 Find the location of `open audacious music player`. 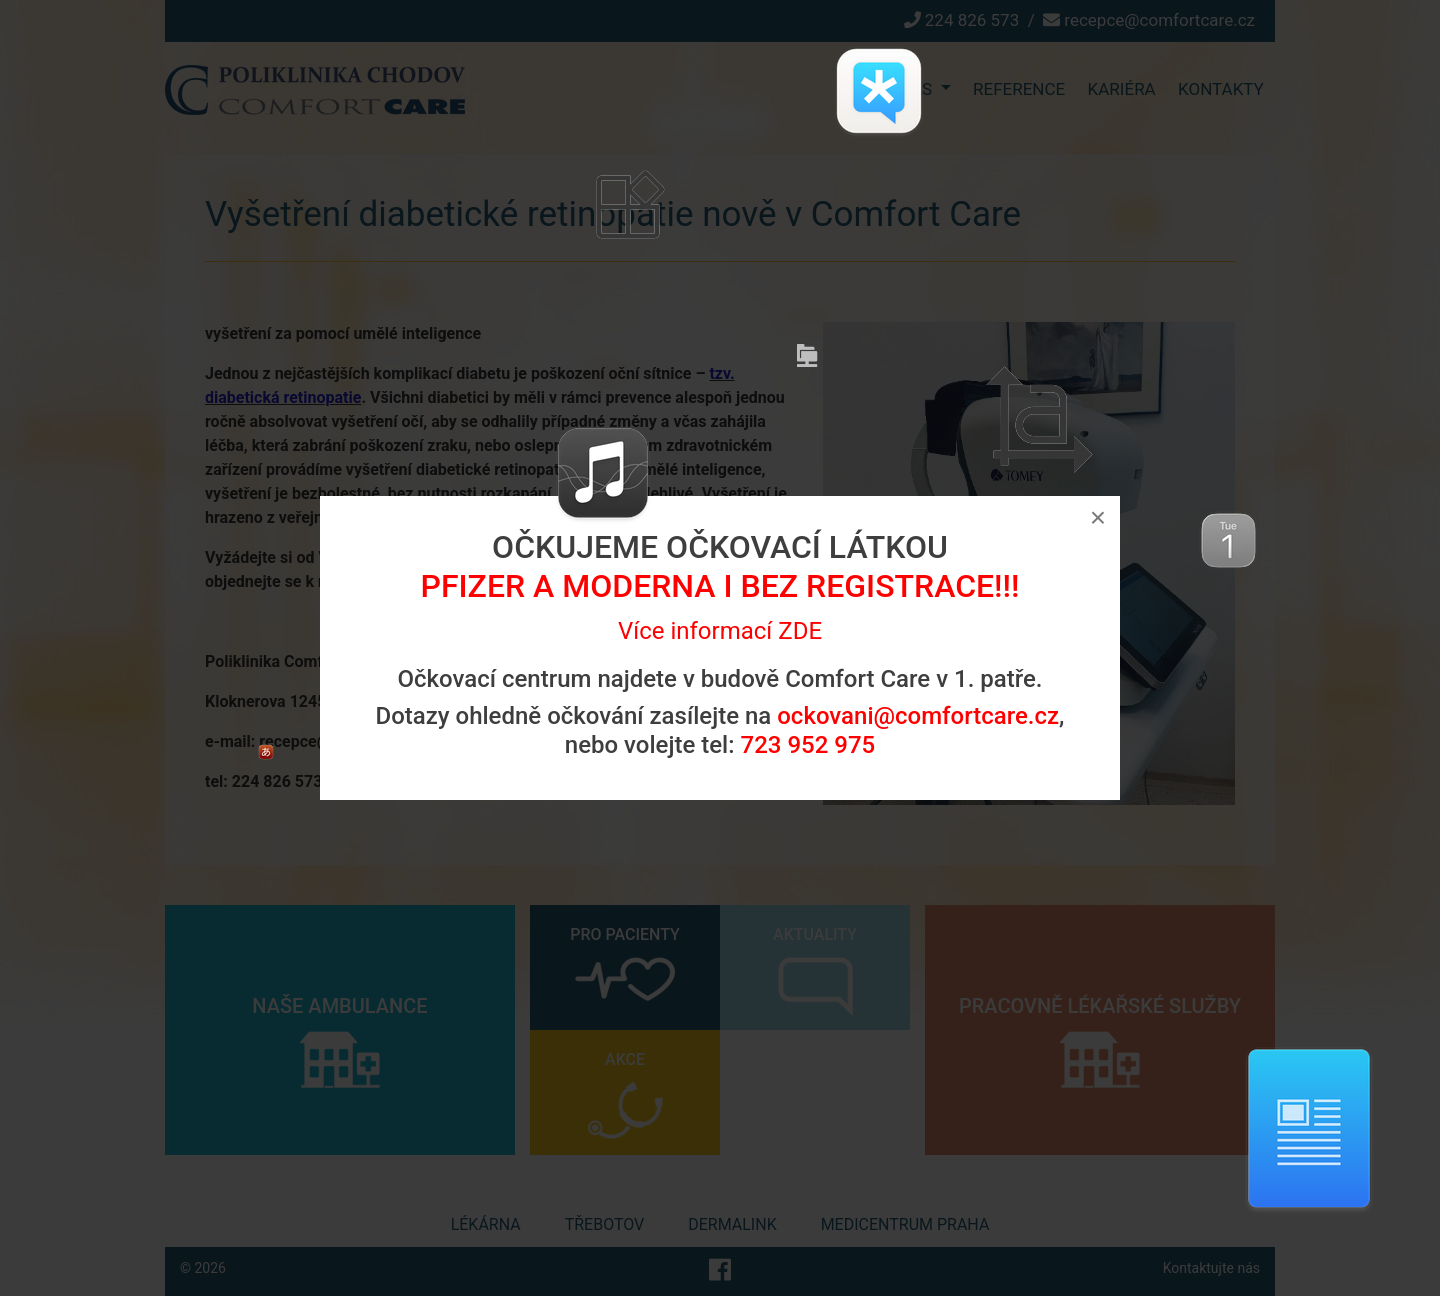

open audacious music player is located at coordinates (603, 473).